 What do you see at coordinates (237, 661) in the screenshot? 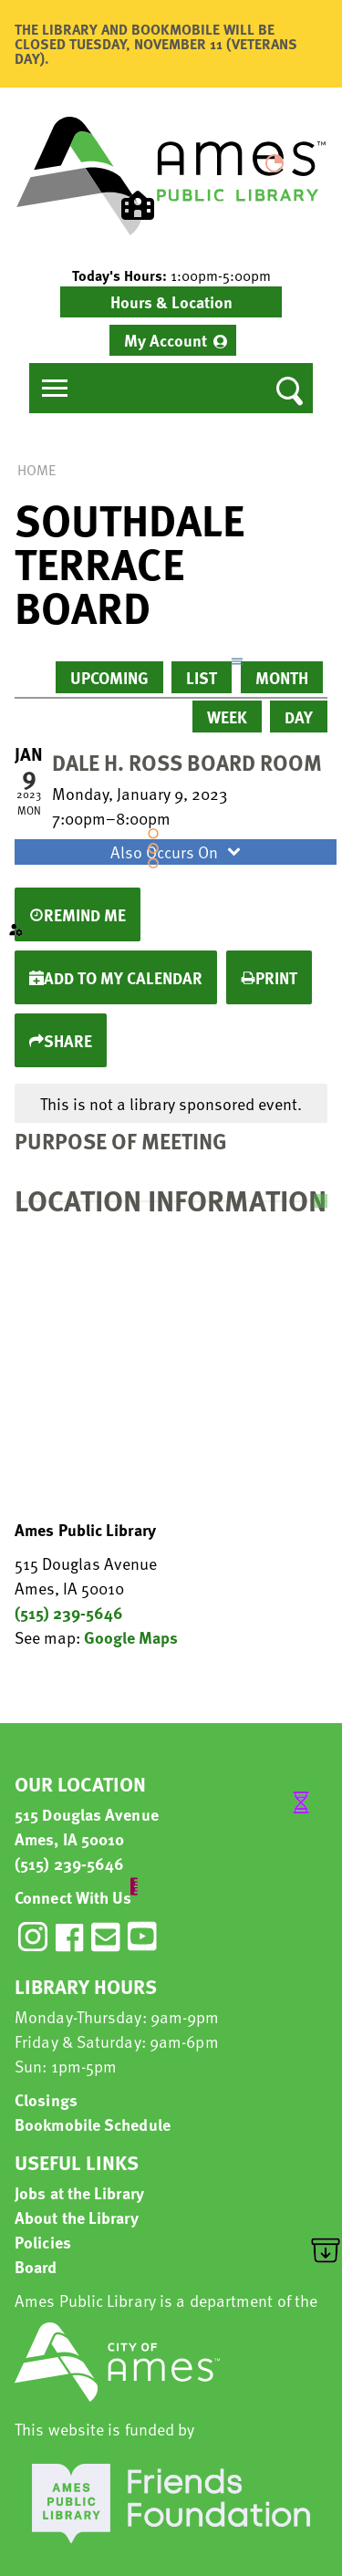
I see `open navigation menu` at bounding box center [237, 661].